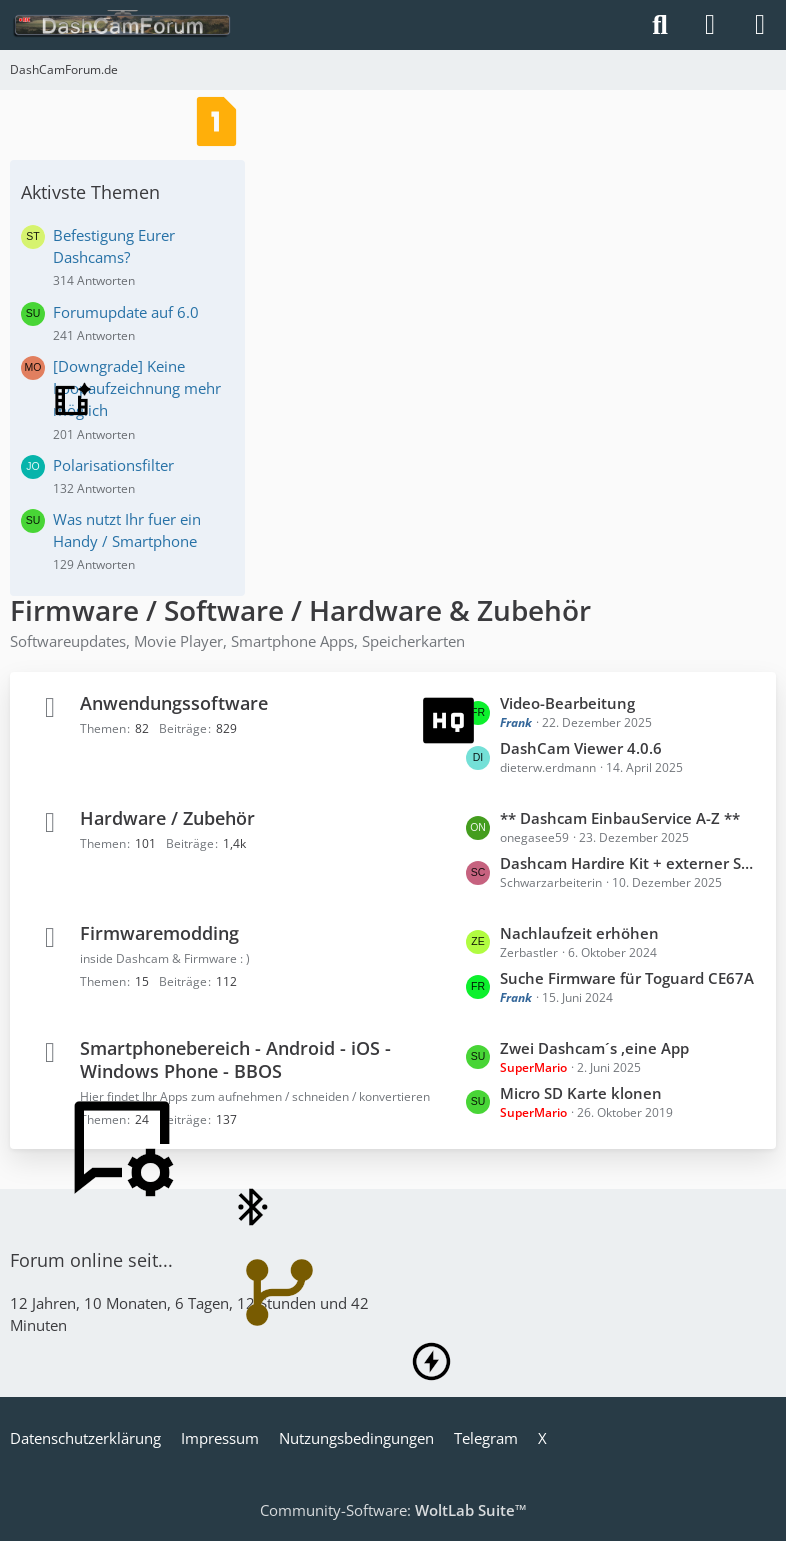 The image size is (786, 1541). What do you see at coordinates (448, 720) in the screenshot?
I see `indicates high quality media or streaming option` at bounding box center [448, 720].